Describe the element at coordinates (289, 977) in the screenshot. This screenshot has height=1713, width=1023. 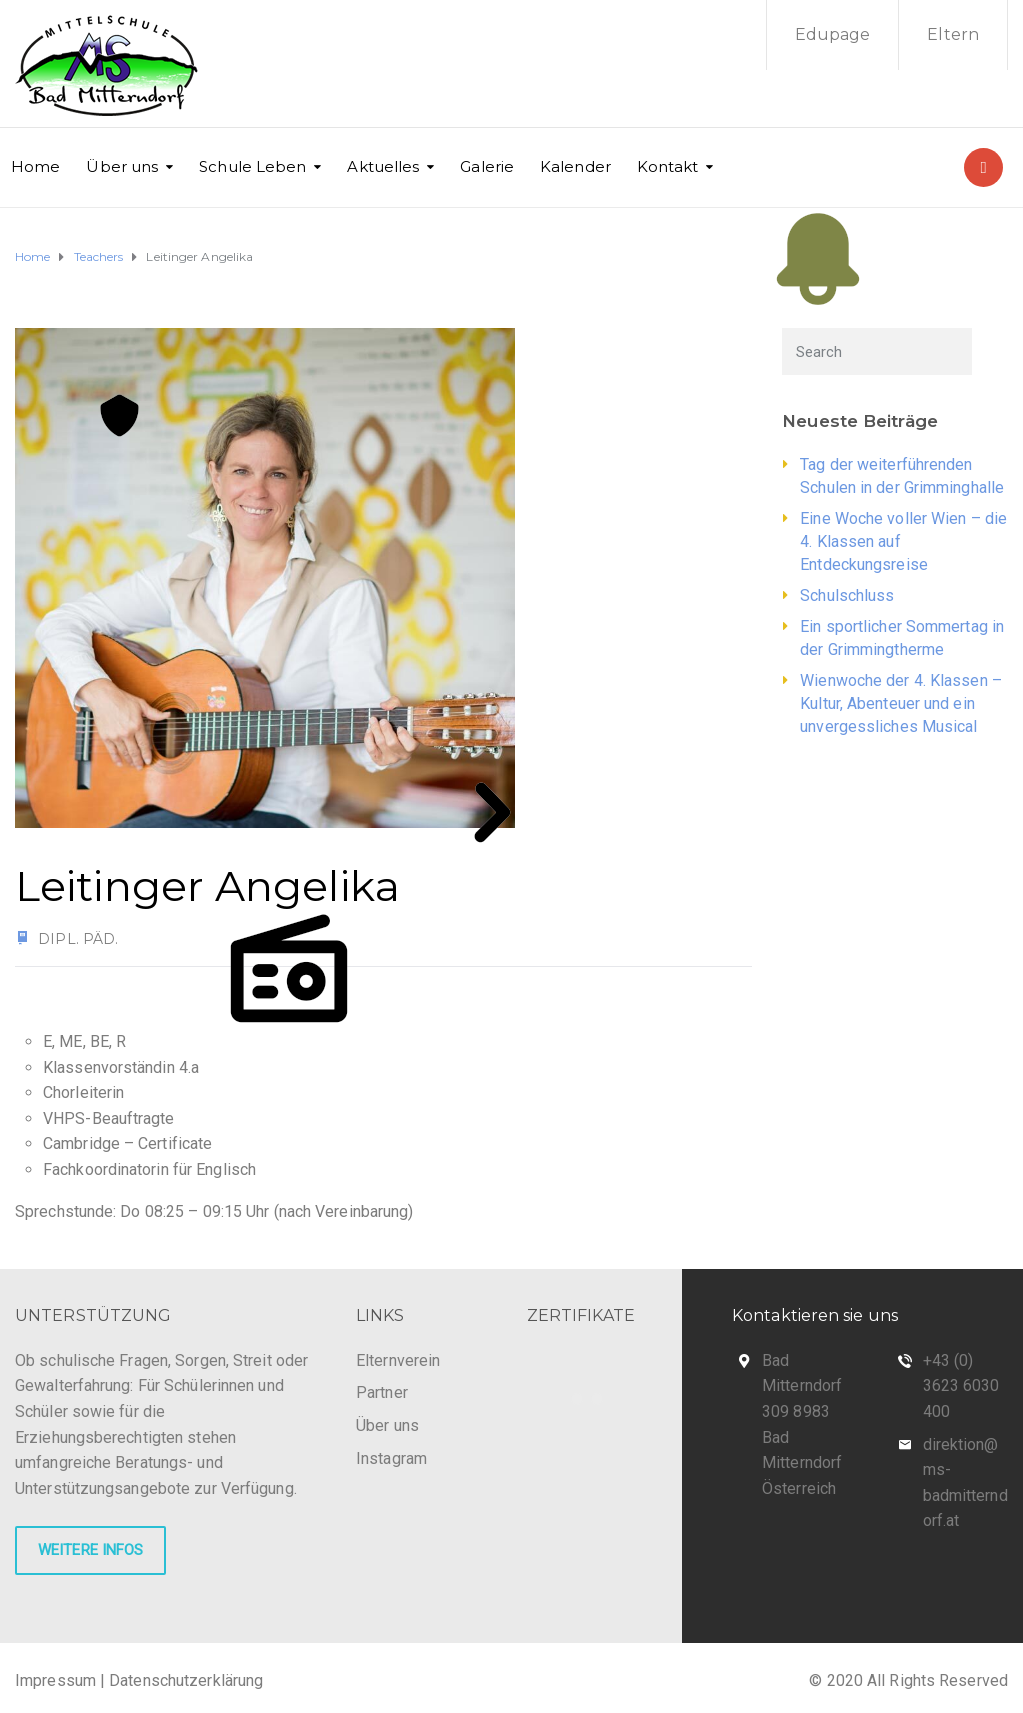
I see `open radio or audio streaming` at that location.